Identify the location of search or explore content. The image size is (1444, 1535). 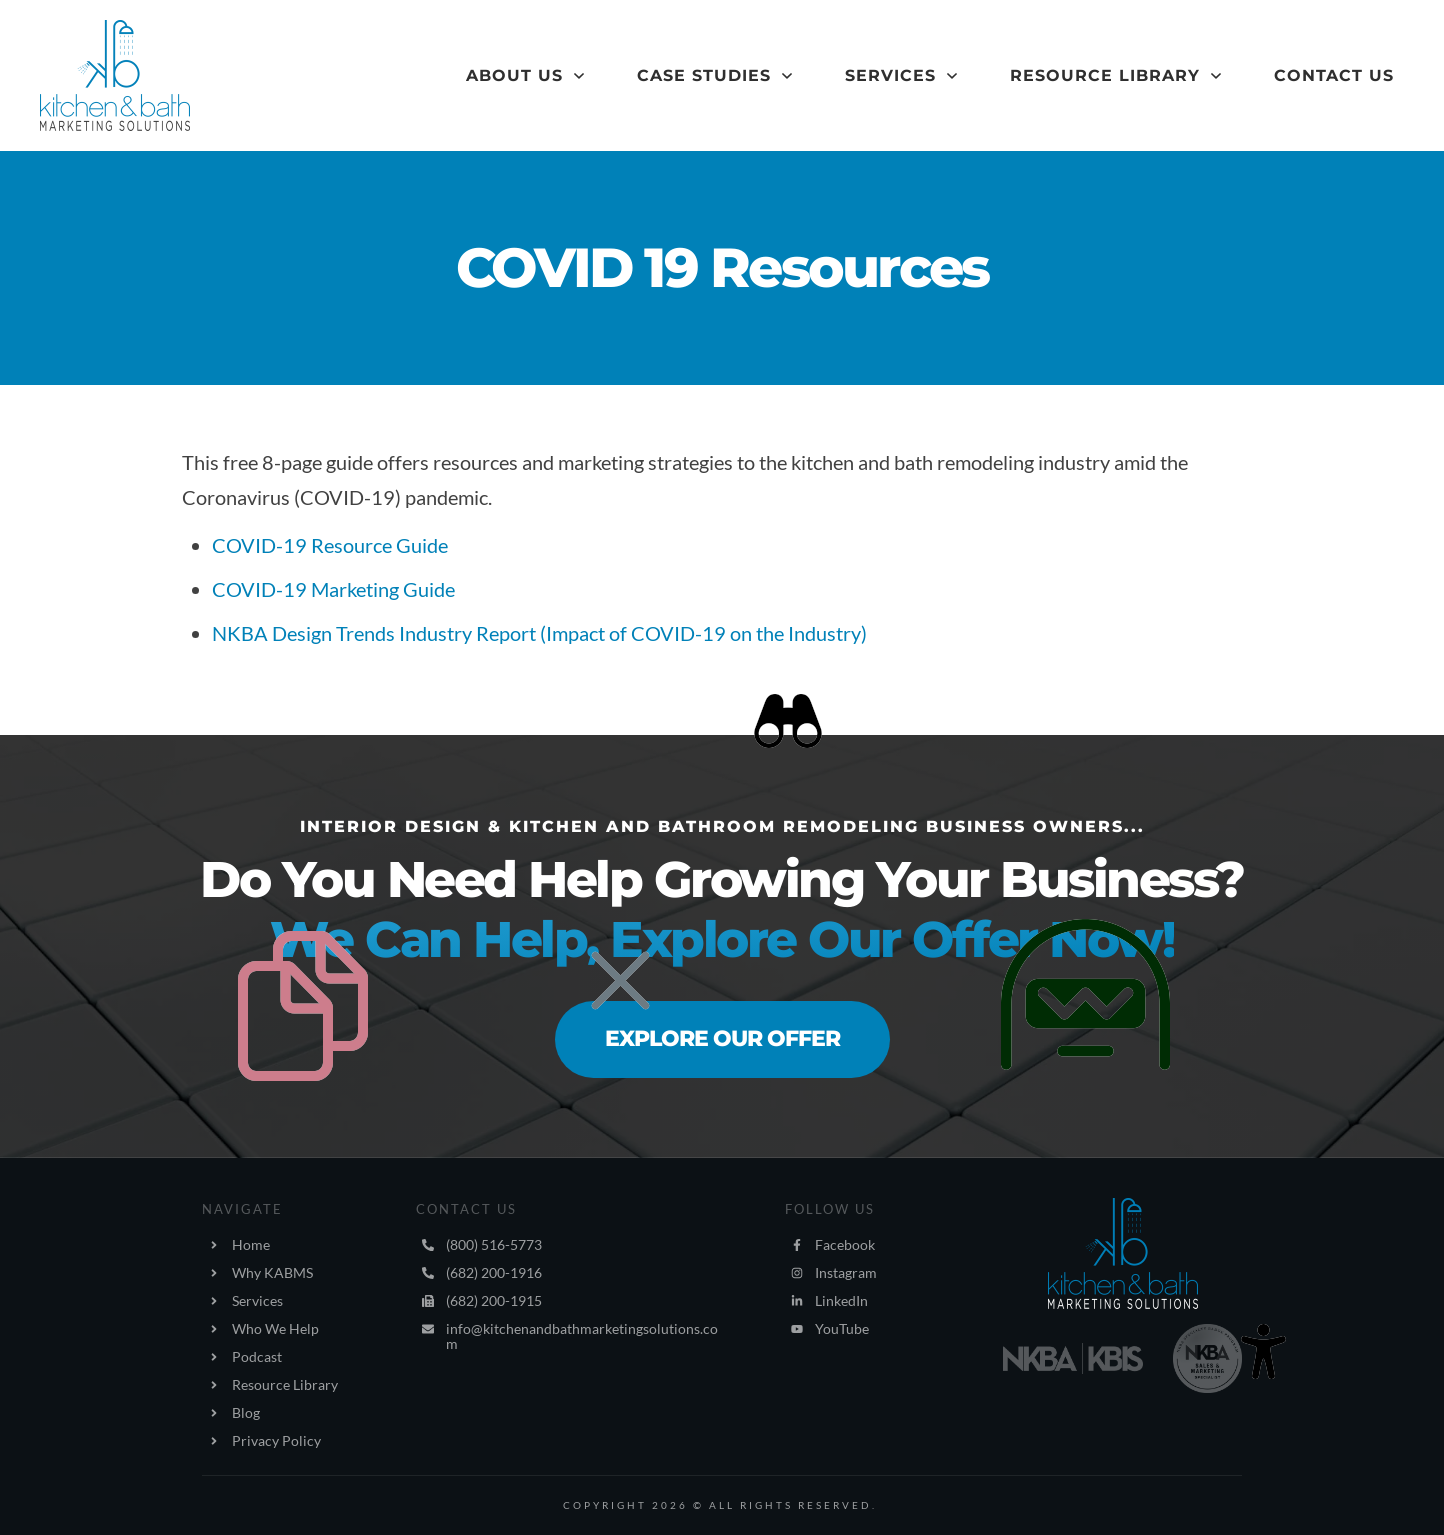
(788, 721).